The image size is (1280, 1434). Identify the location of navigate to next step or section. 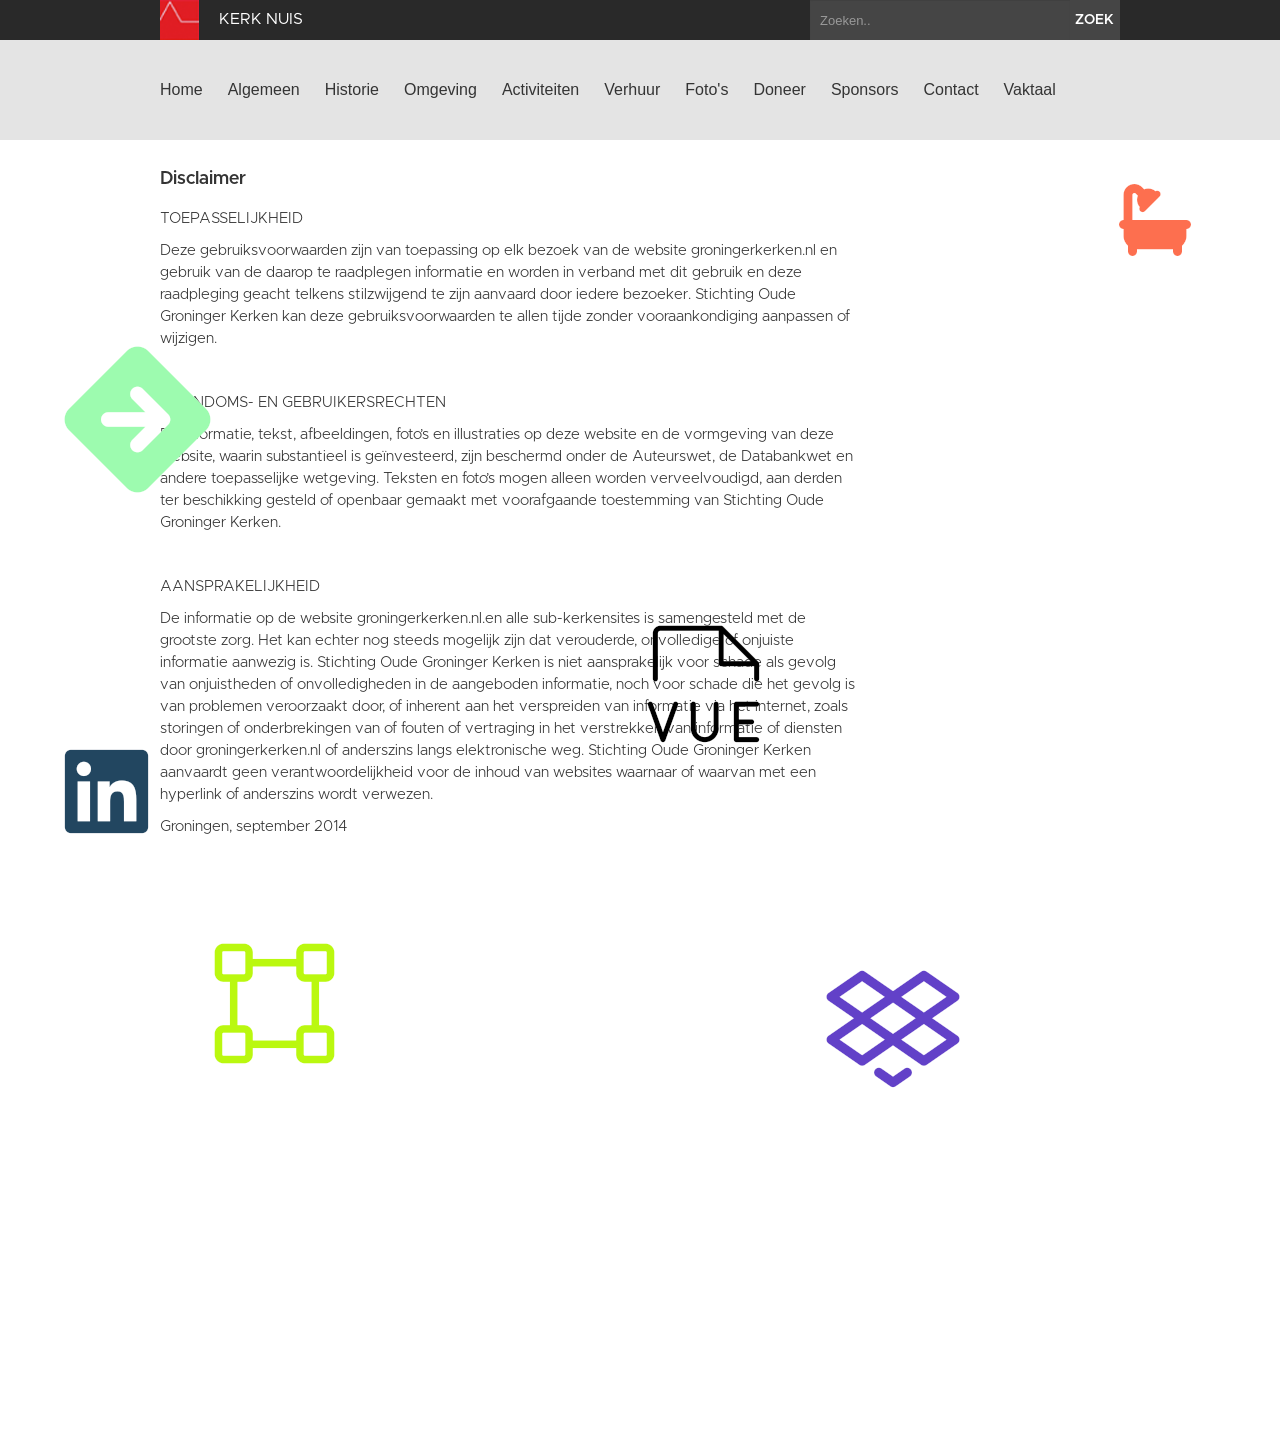
(137, 419).